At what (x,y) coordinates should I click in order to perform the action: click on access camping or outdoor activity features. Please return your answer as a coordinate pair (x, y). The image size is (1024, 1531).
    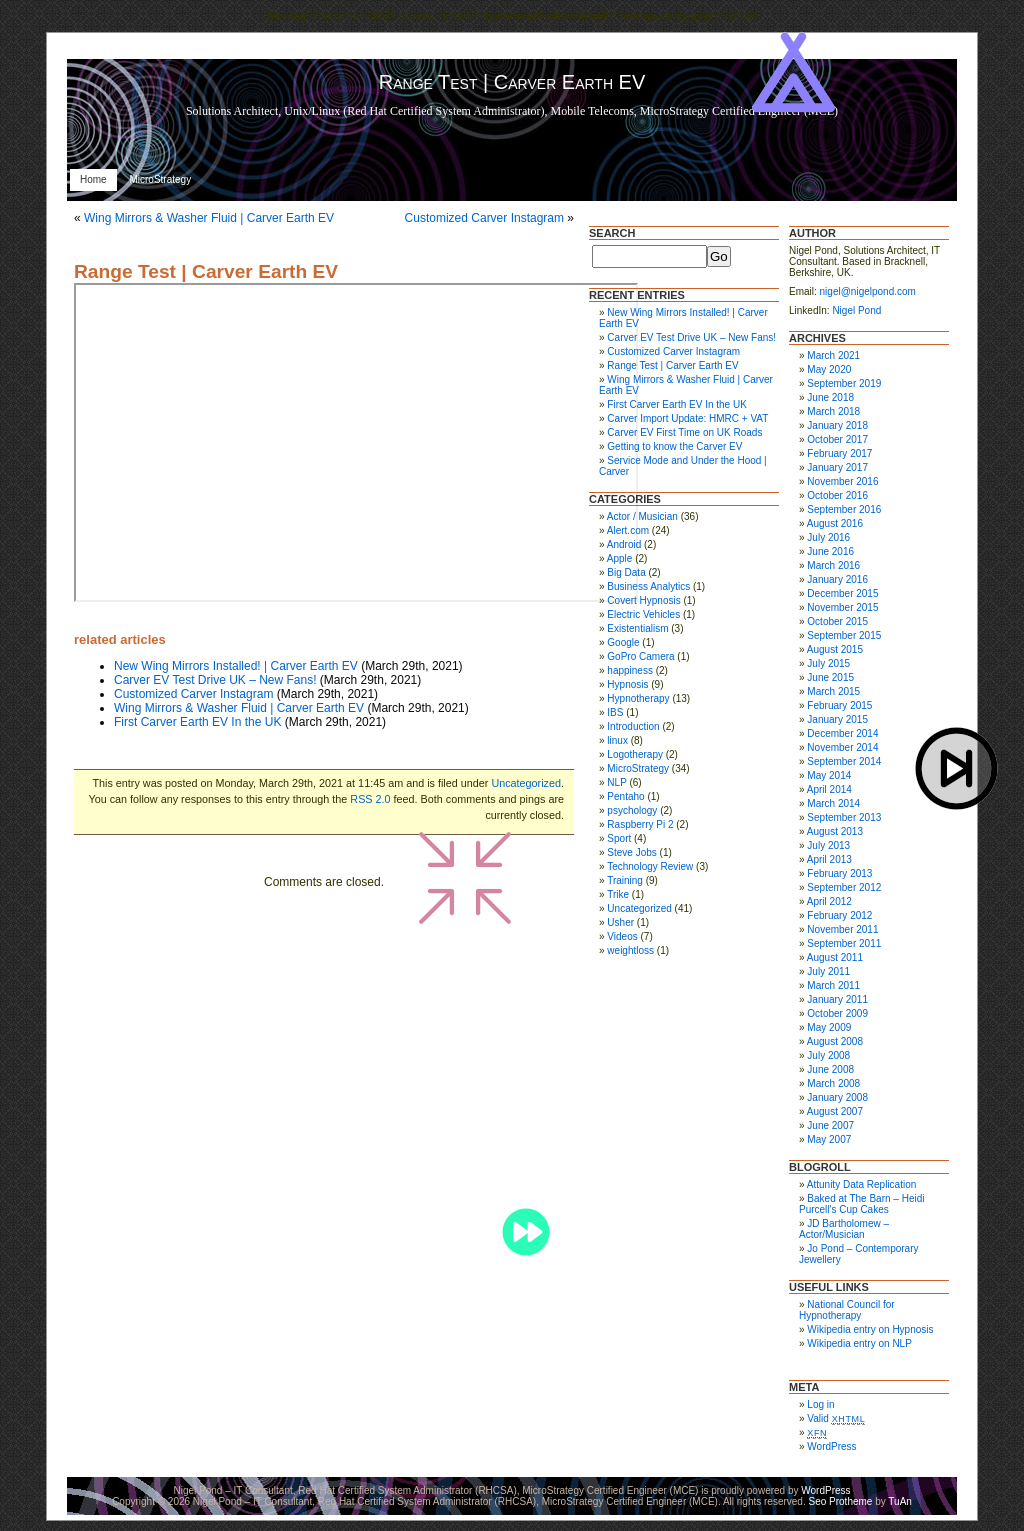
    Looking at the image, I should click on (793, 76).